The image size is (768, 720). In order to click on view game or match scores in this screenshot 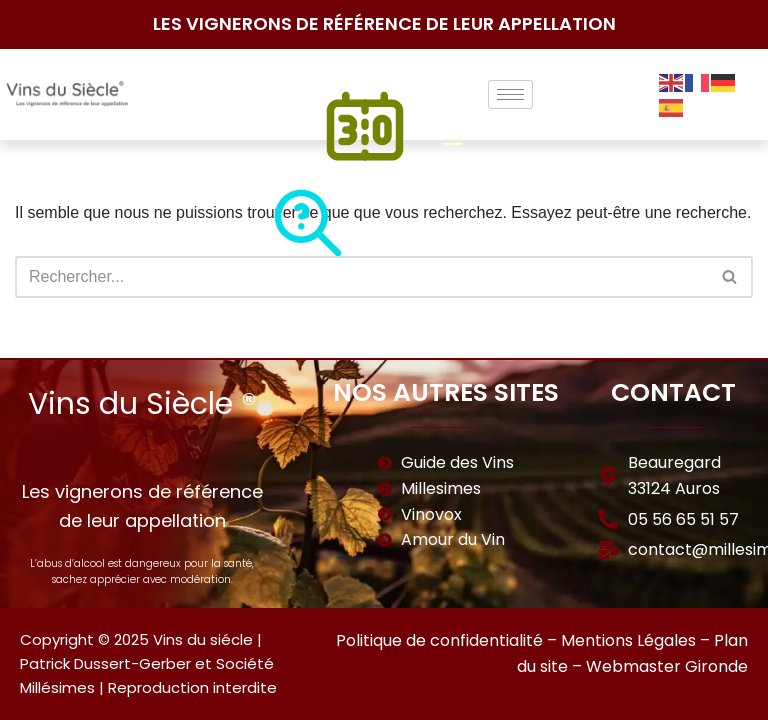, I will do `click(365, 130)`.